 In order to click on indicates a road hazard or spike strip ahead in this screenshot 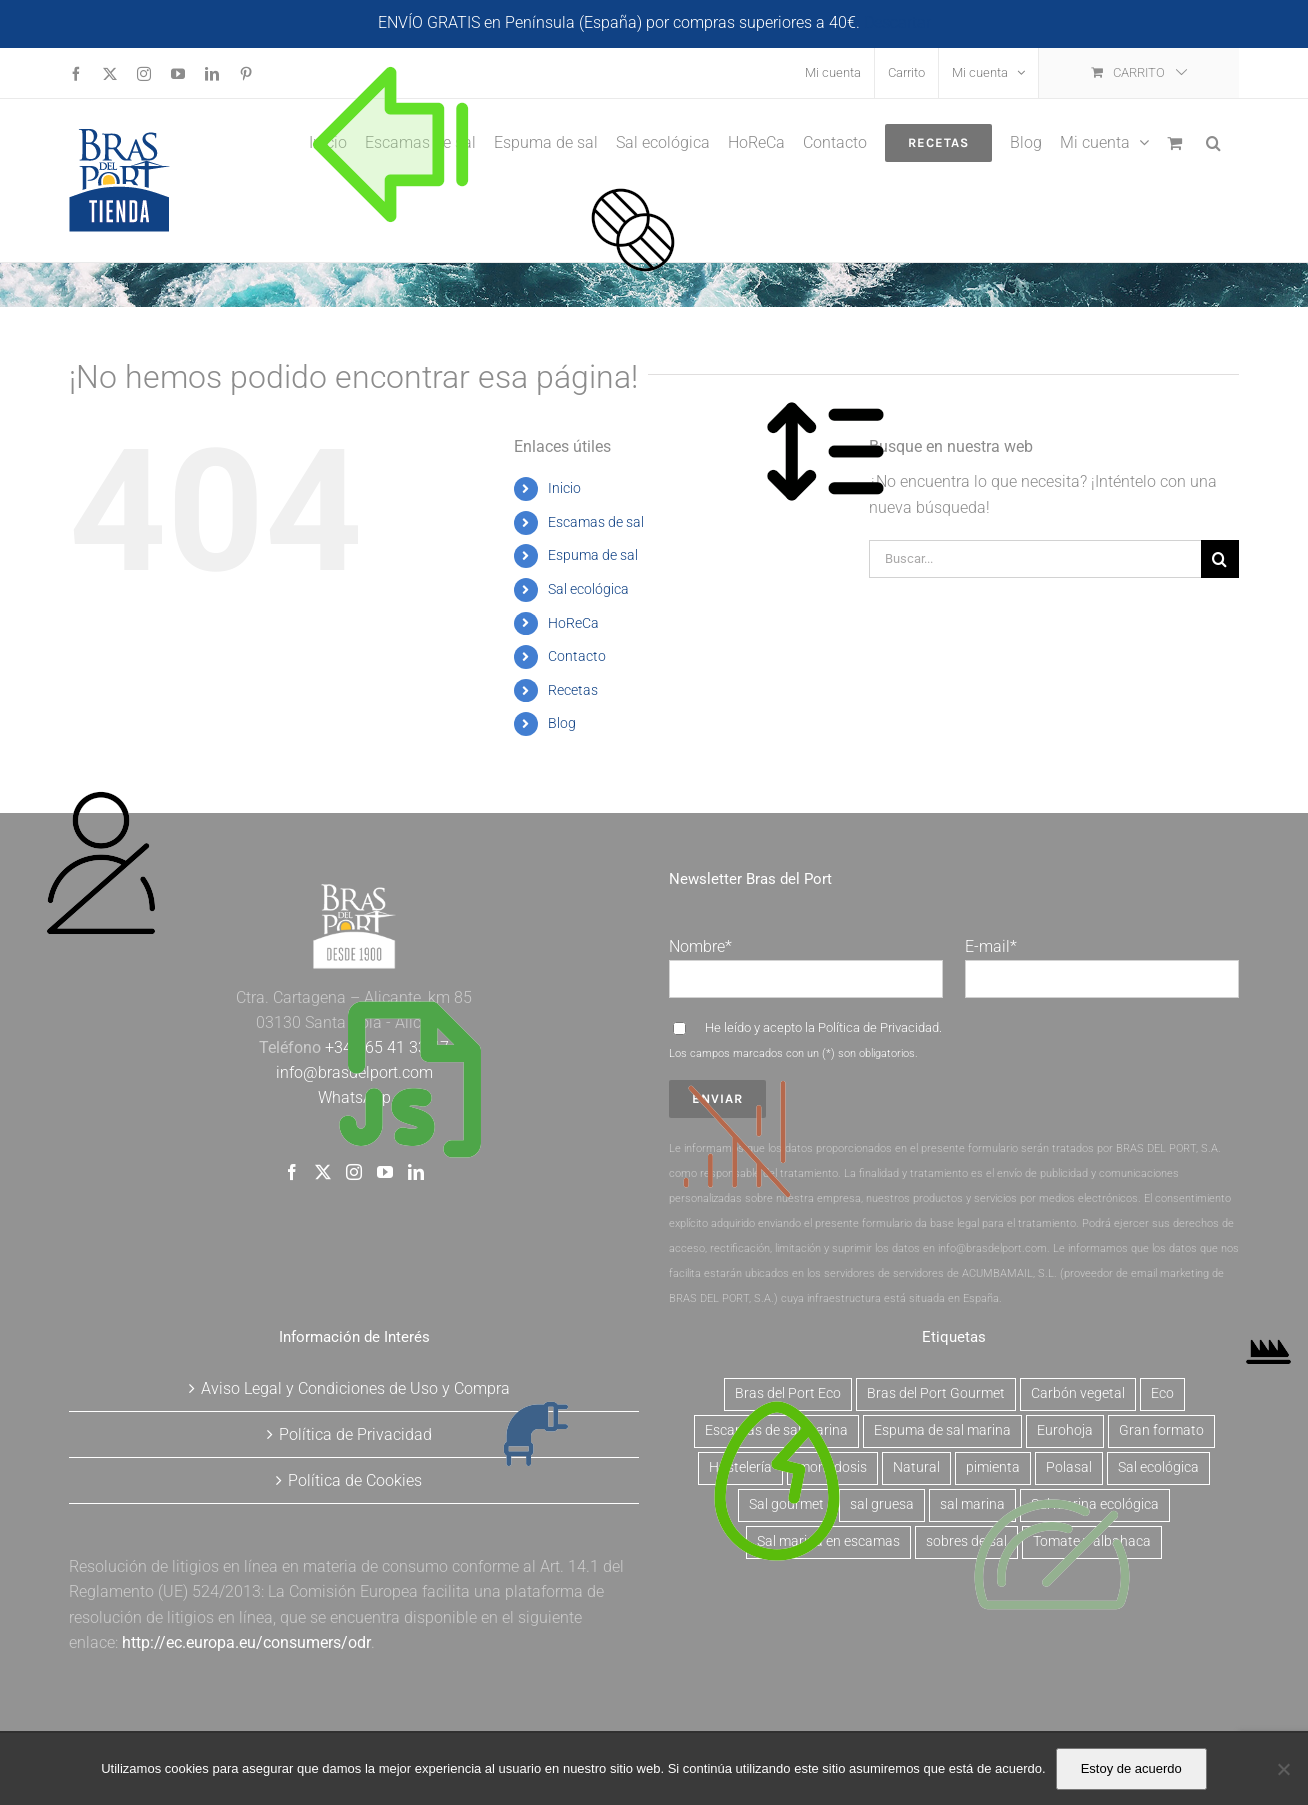, I will do `click(1268, 1350)`.